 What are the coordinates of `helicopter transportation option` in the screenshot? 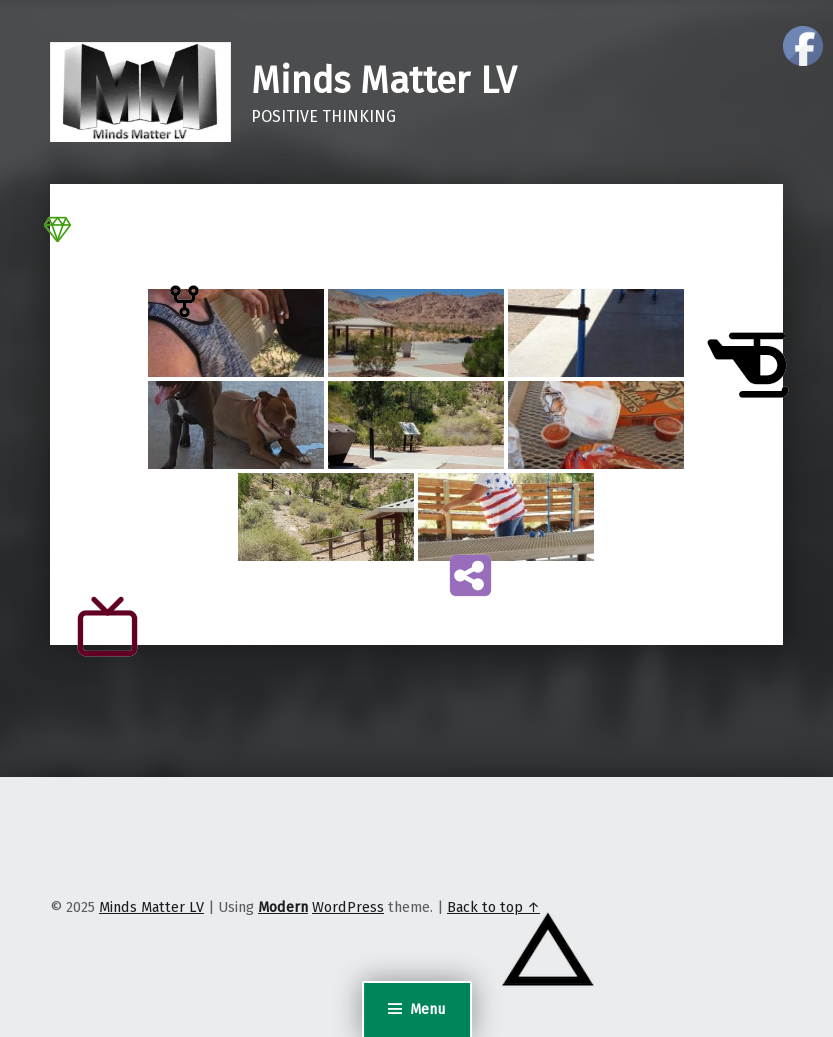 It's located at (748, 364).